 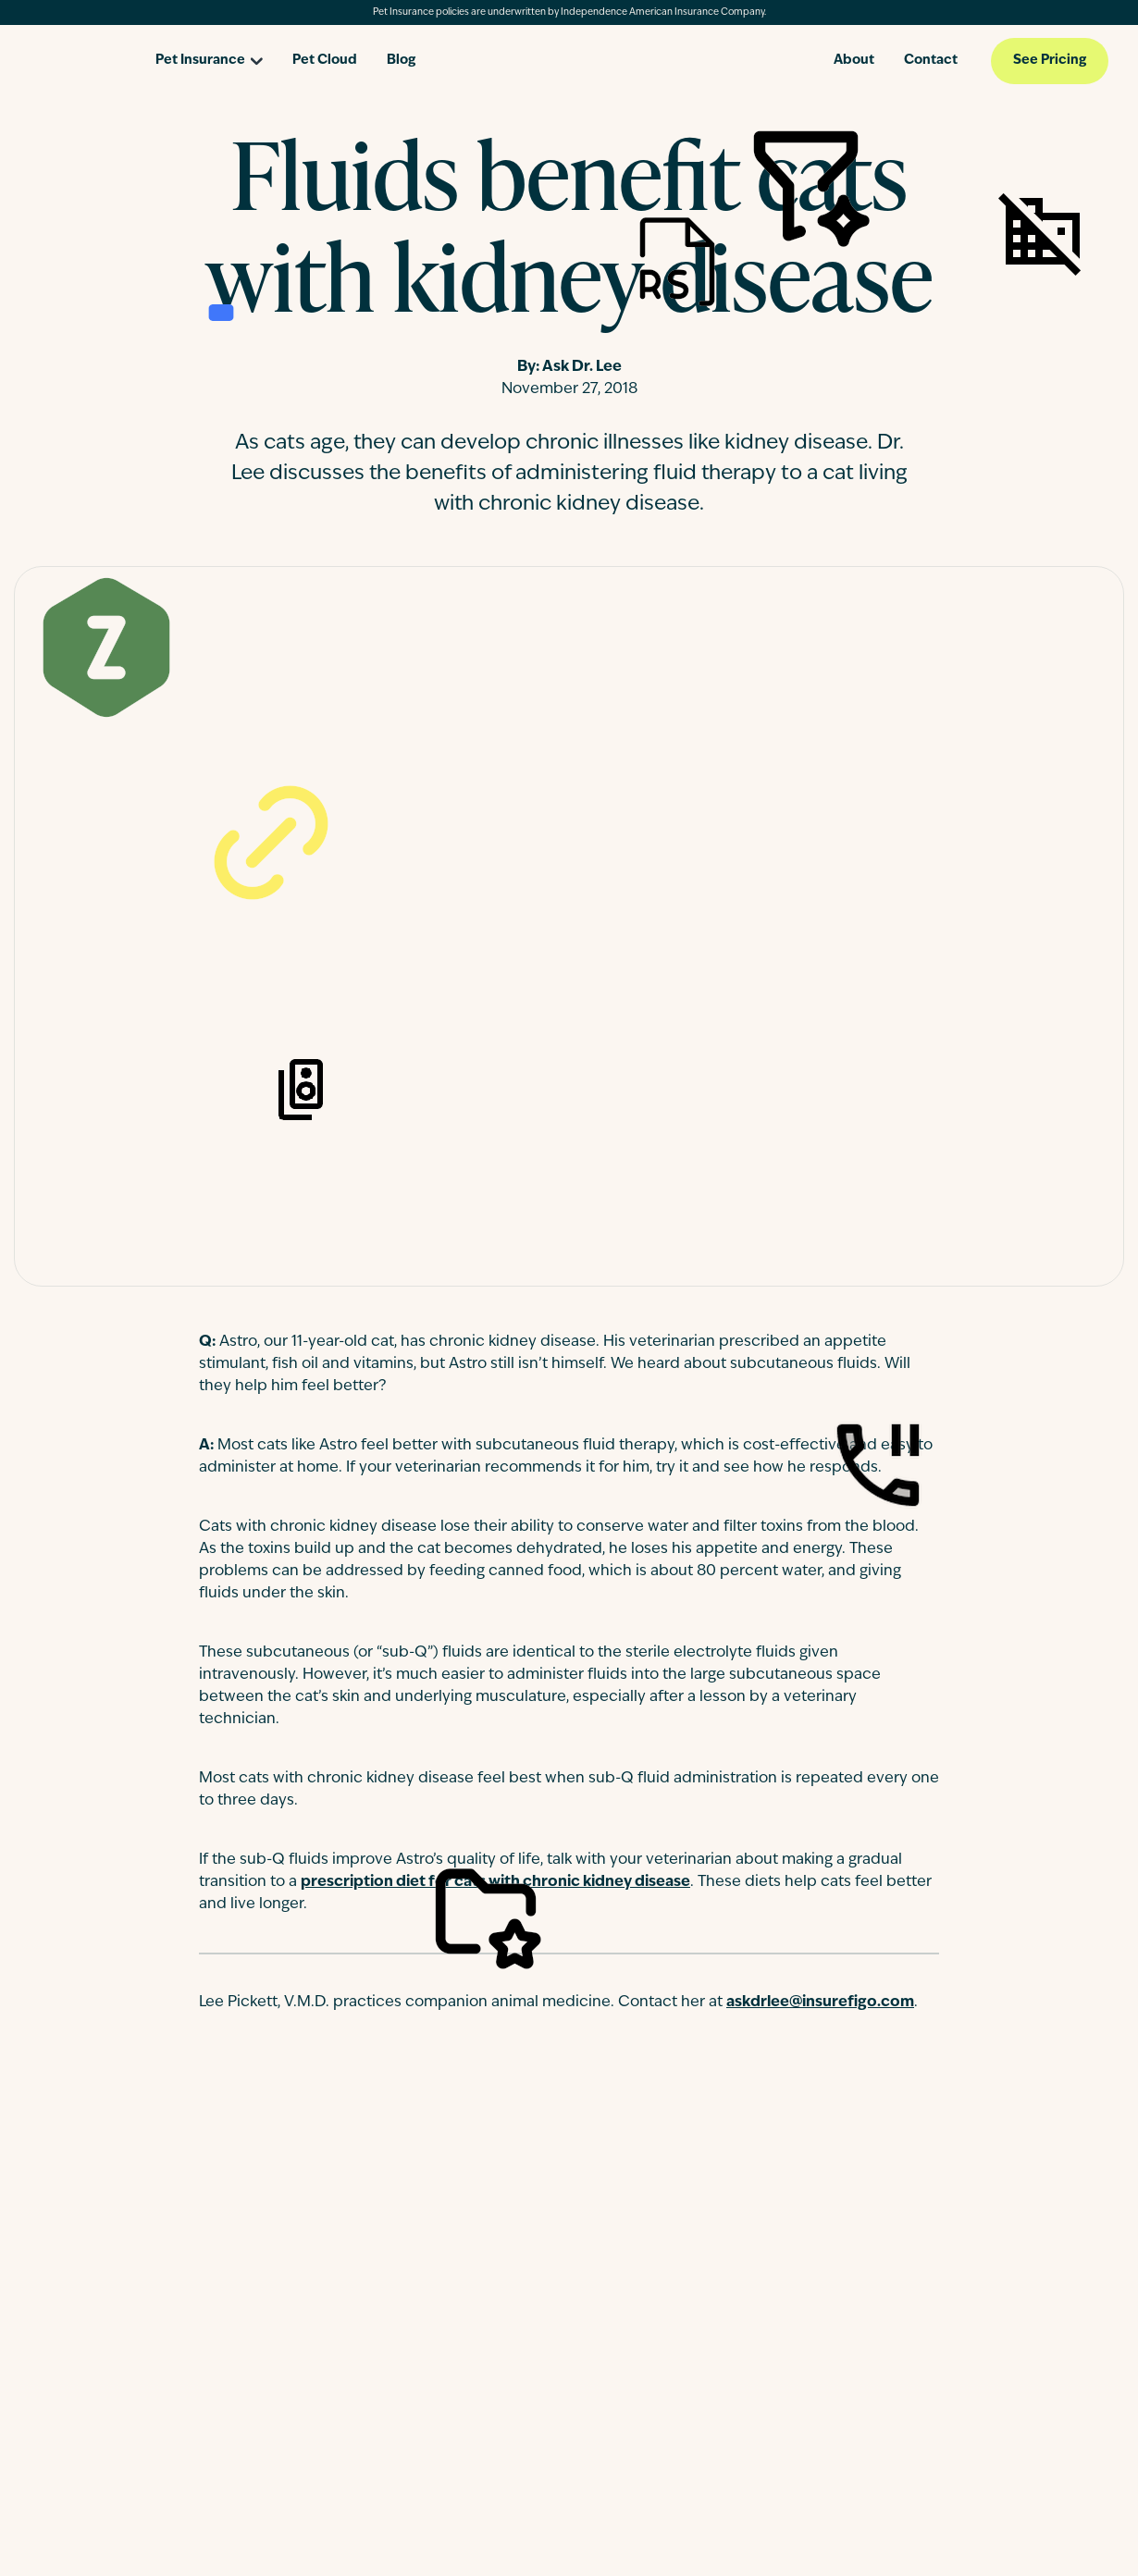 I want to click on access z-branded app or service, so click(x=106, y=647).